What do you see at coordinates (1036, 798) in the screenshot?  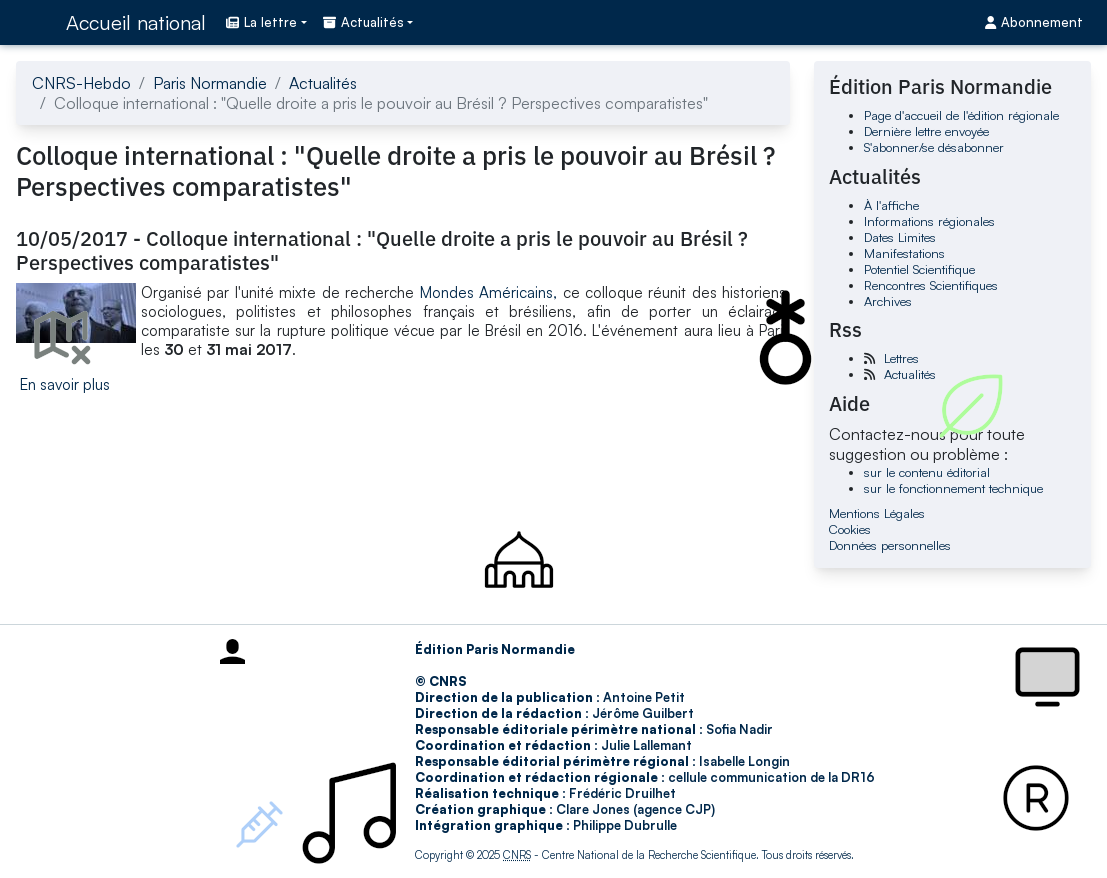 I see `indicates a registered trademark symbol` at bounding box center [1036, 798].